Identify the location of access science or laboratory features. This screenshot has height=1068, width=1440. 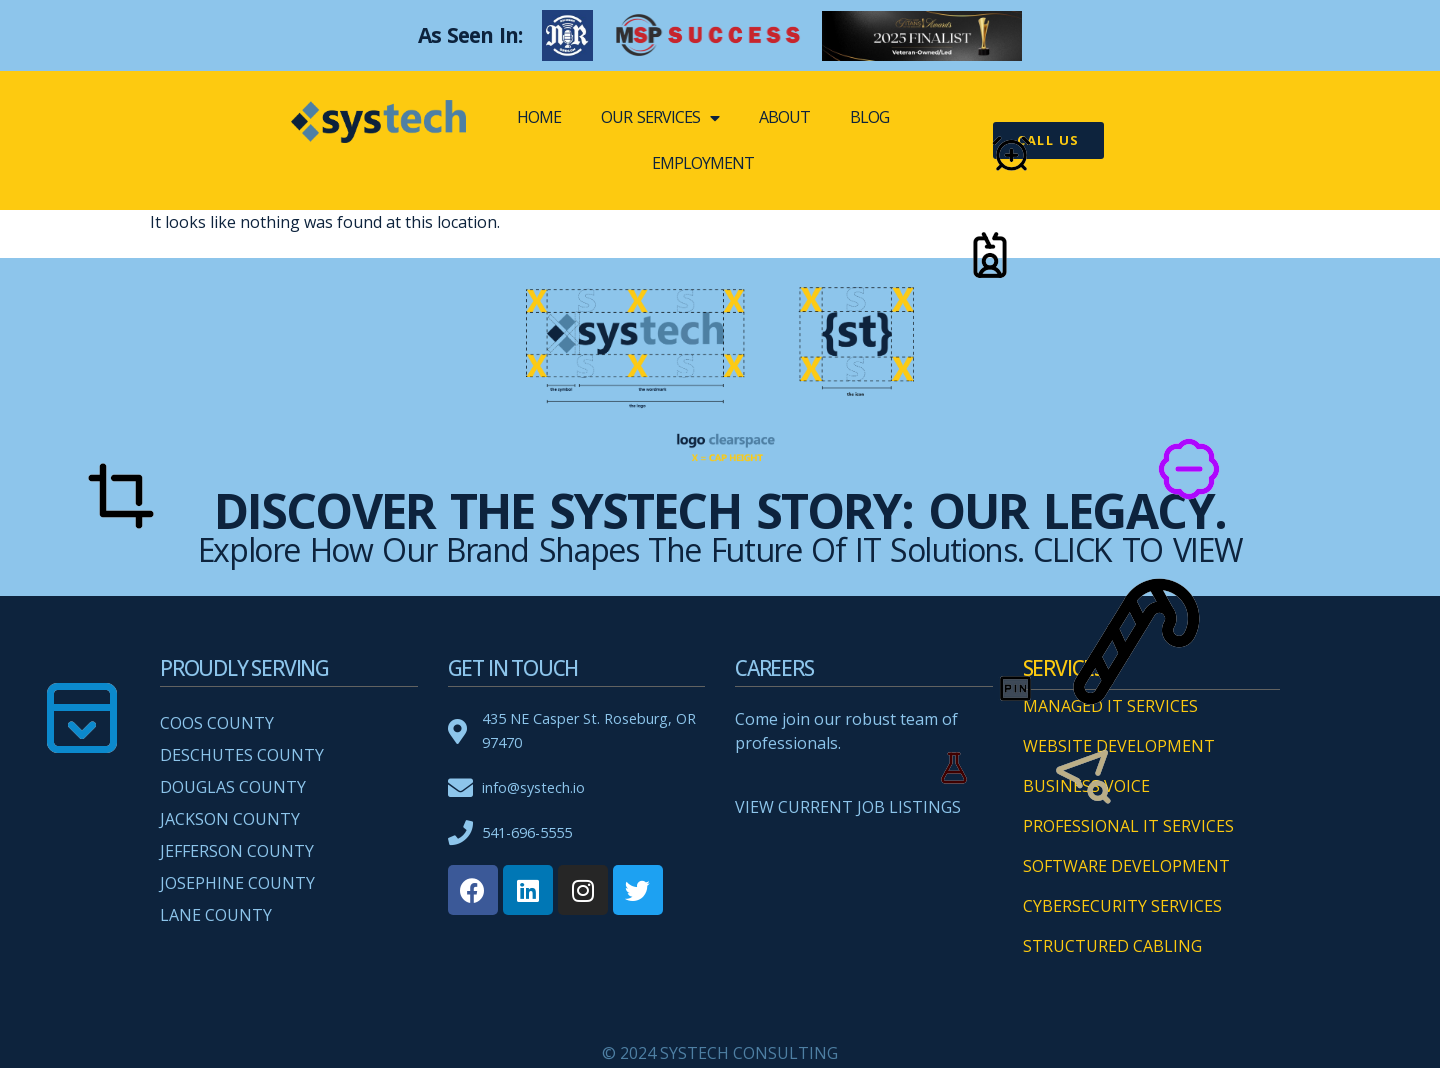
(954, 768).